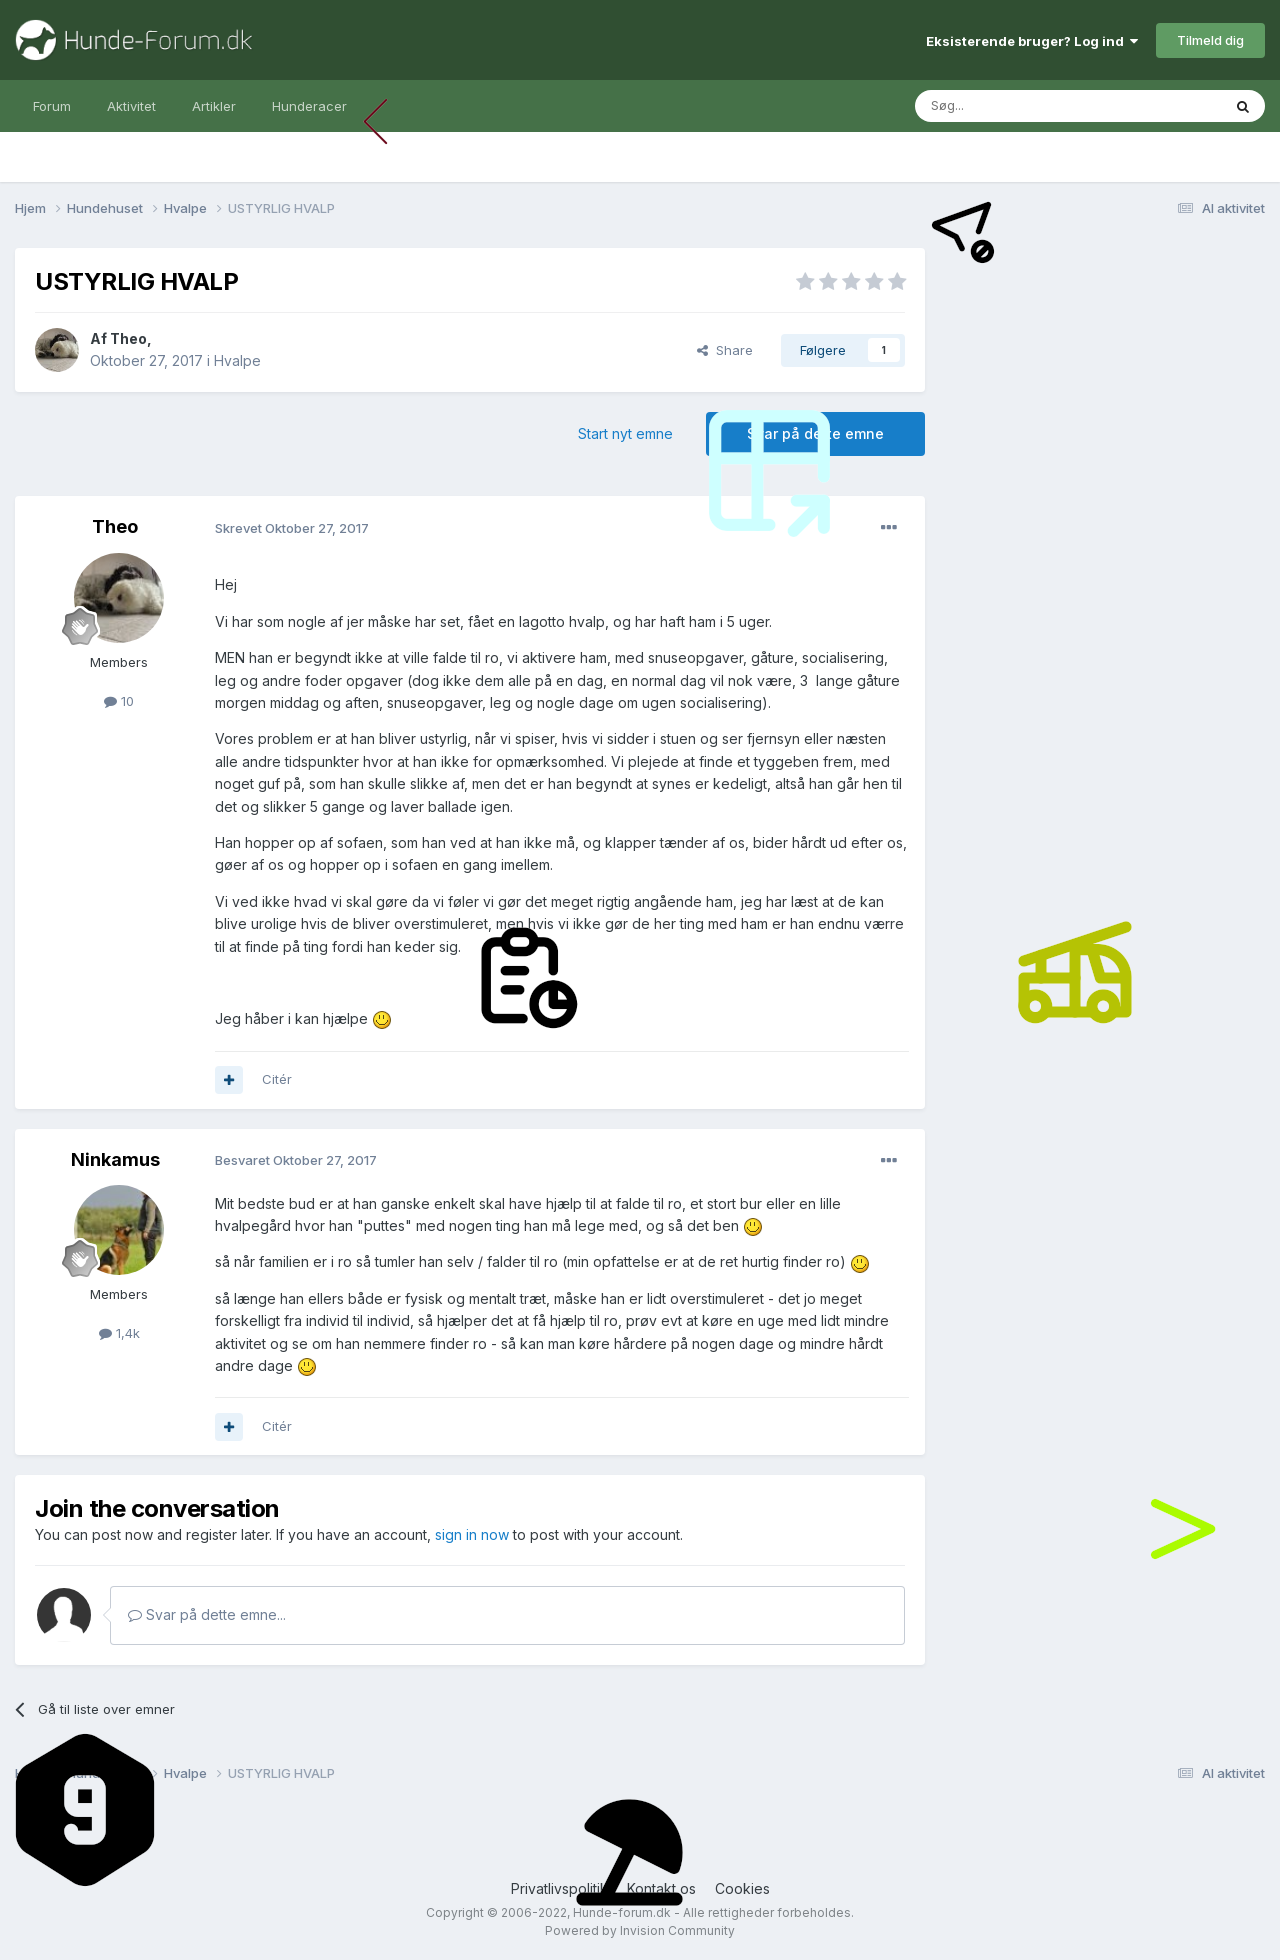 This screenshot has height=1960, width=1280. Describe the element at coordinates (1075, 978) in the screenshot. I see `indicates emergency services or fire department` at that location.